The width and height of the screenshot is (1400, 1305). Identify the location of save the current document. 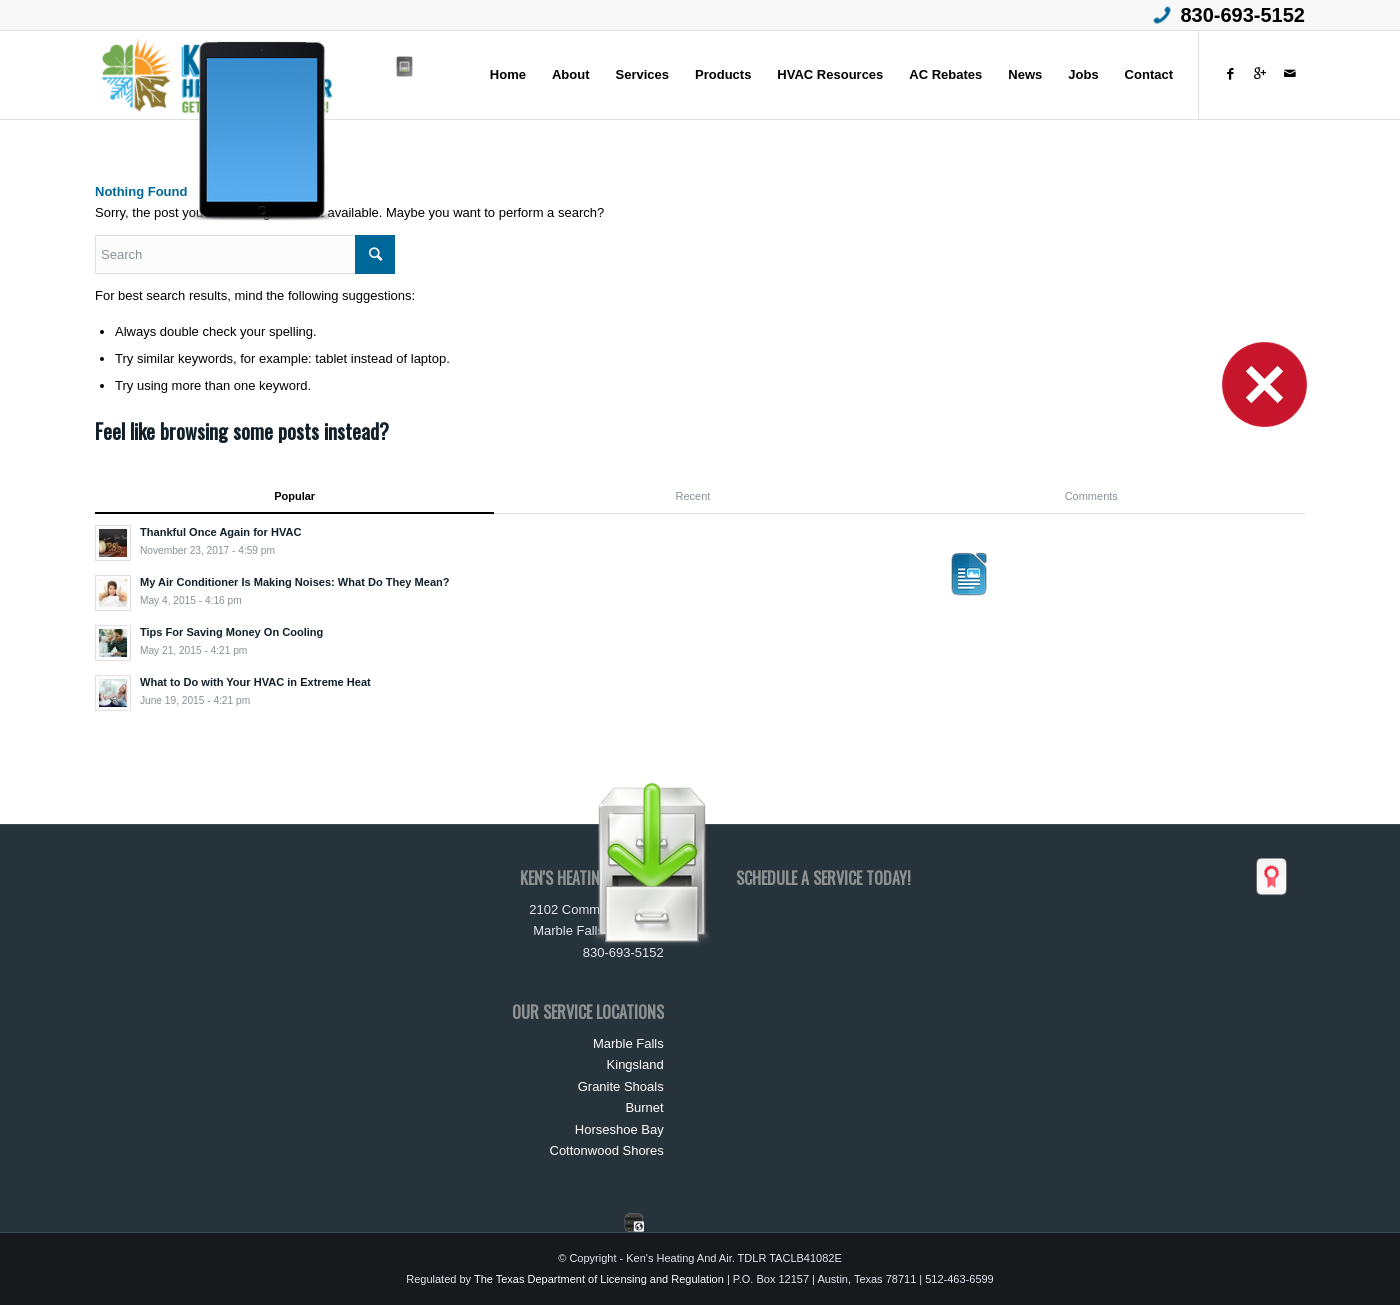
(652, 867).